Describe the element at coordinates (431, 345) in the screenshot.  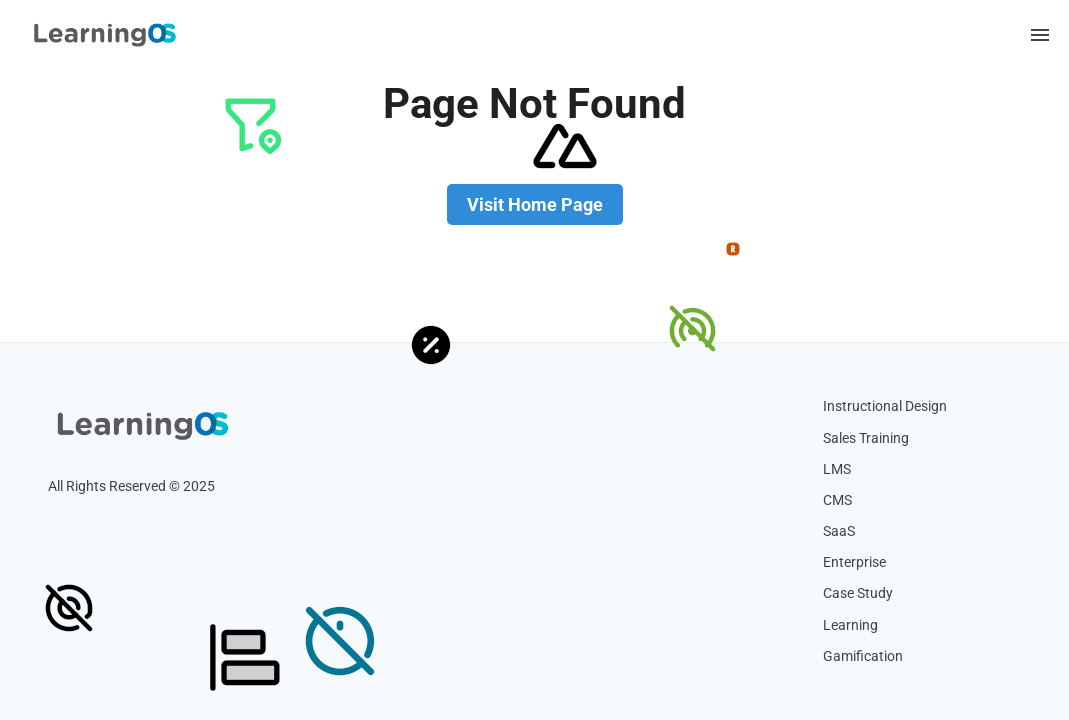
I see `view discount or percentage-based promotion` at that location.